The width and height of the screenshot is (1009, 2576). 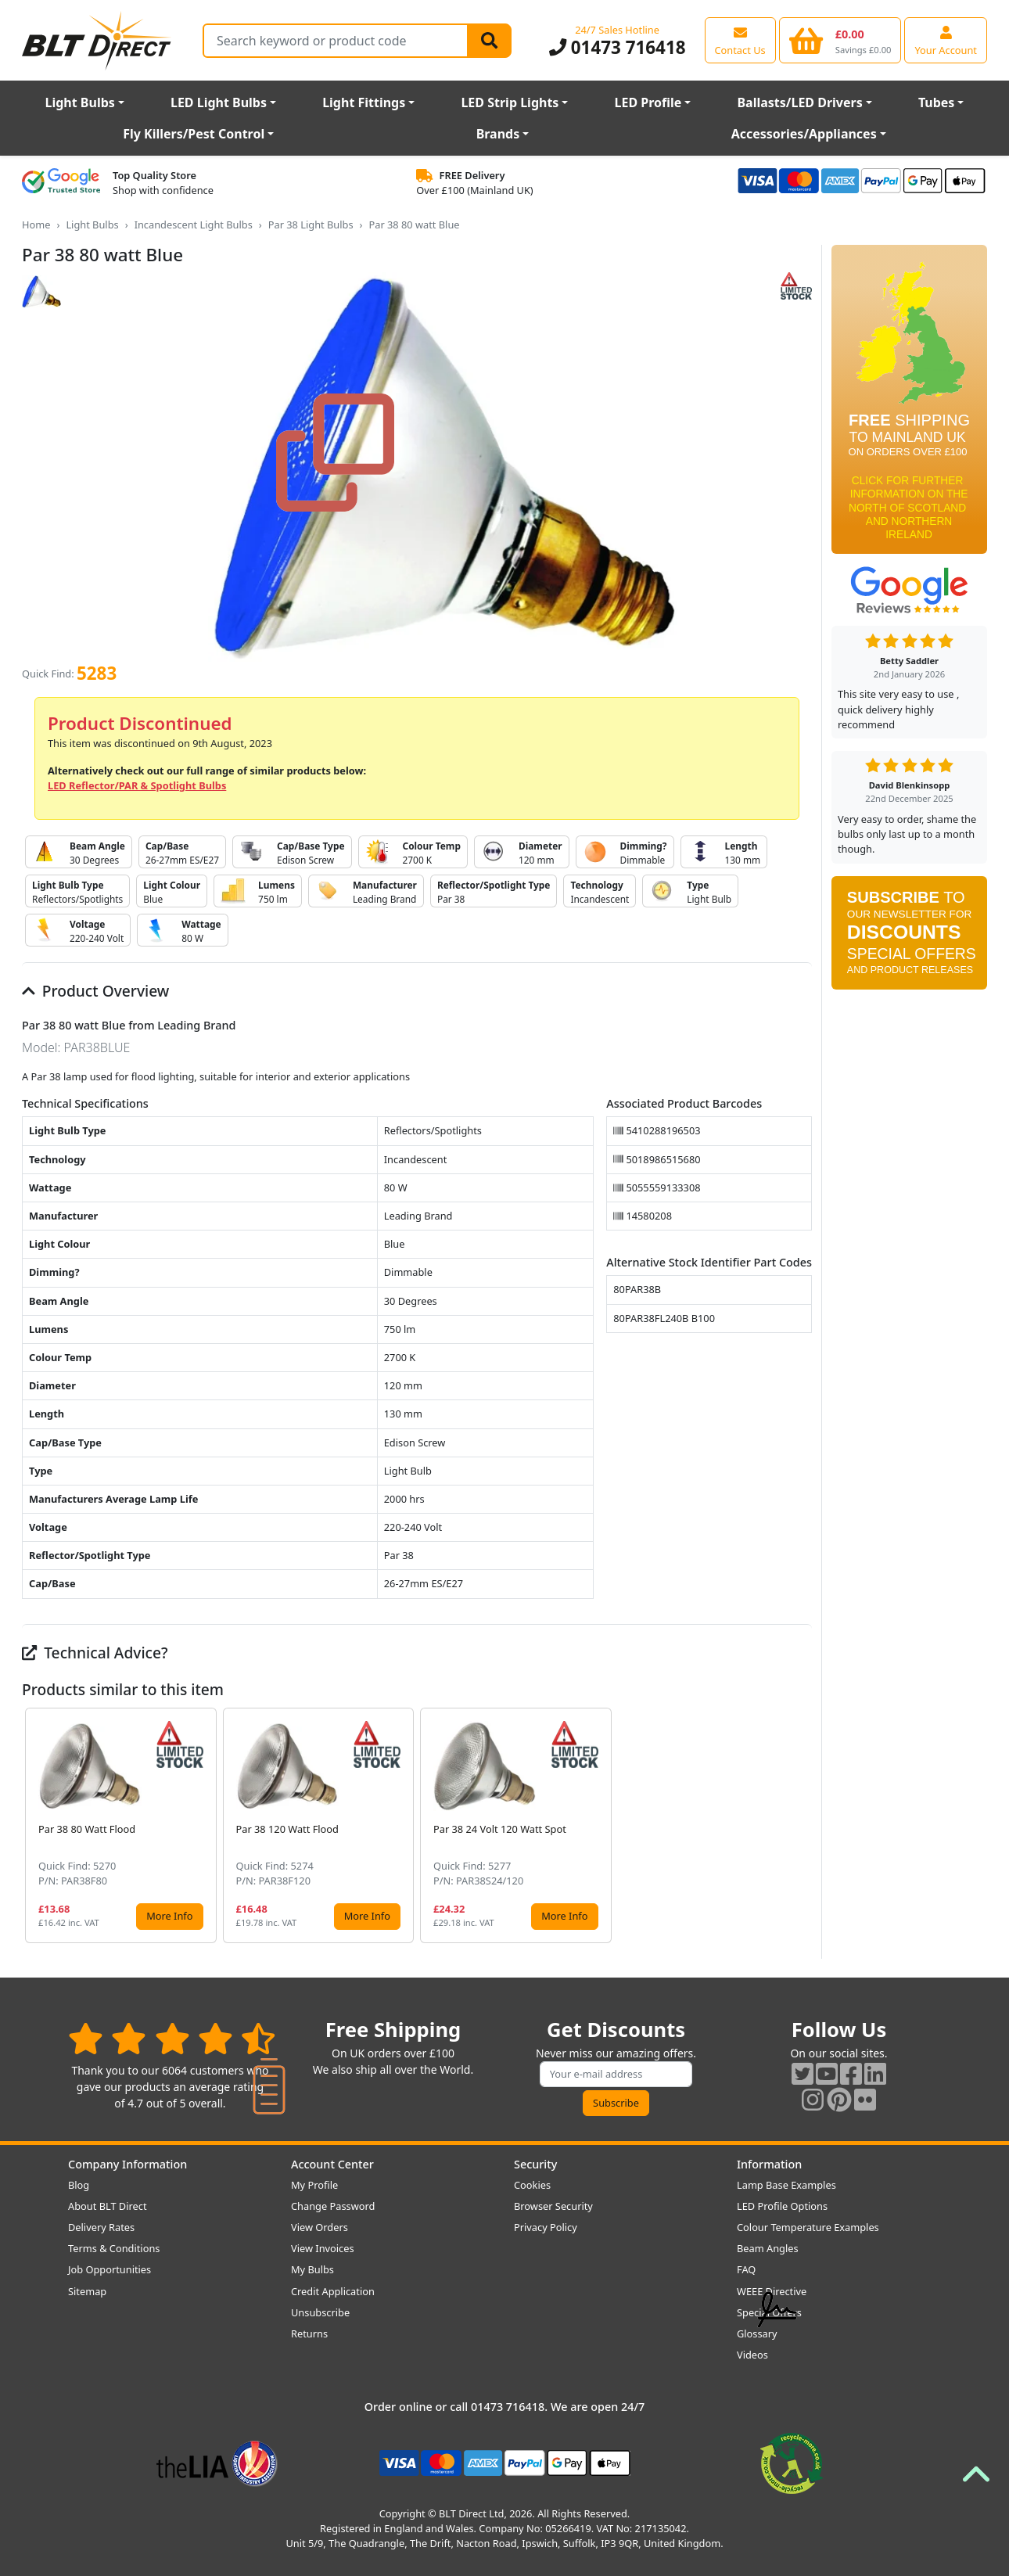 What do you see at coordinates (777, 2309) in the screenshot?
I see `sign a document or form` at bounding box center [777, 2309].